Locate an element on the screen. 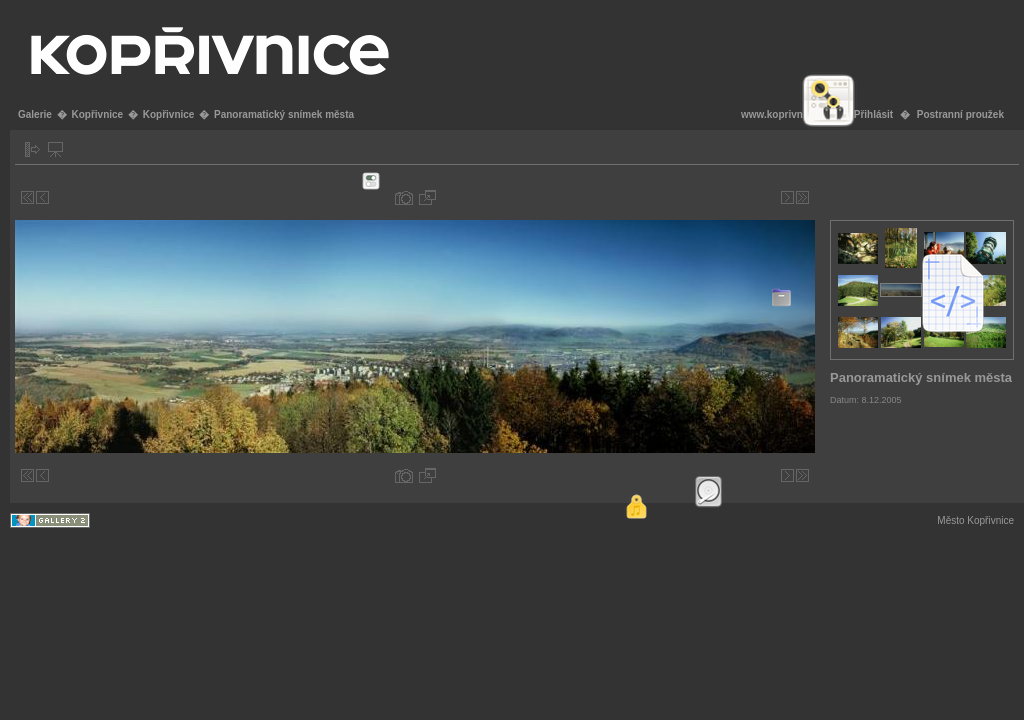 Image resolution: width=1024 pixels, height=720 pixels. open EarTag music tagging application is located at coordinates (636, 506).